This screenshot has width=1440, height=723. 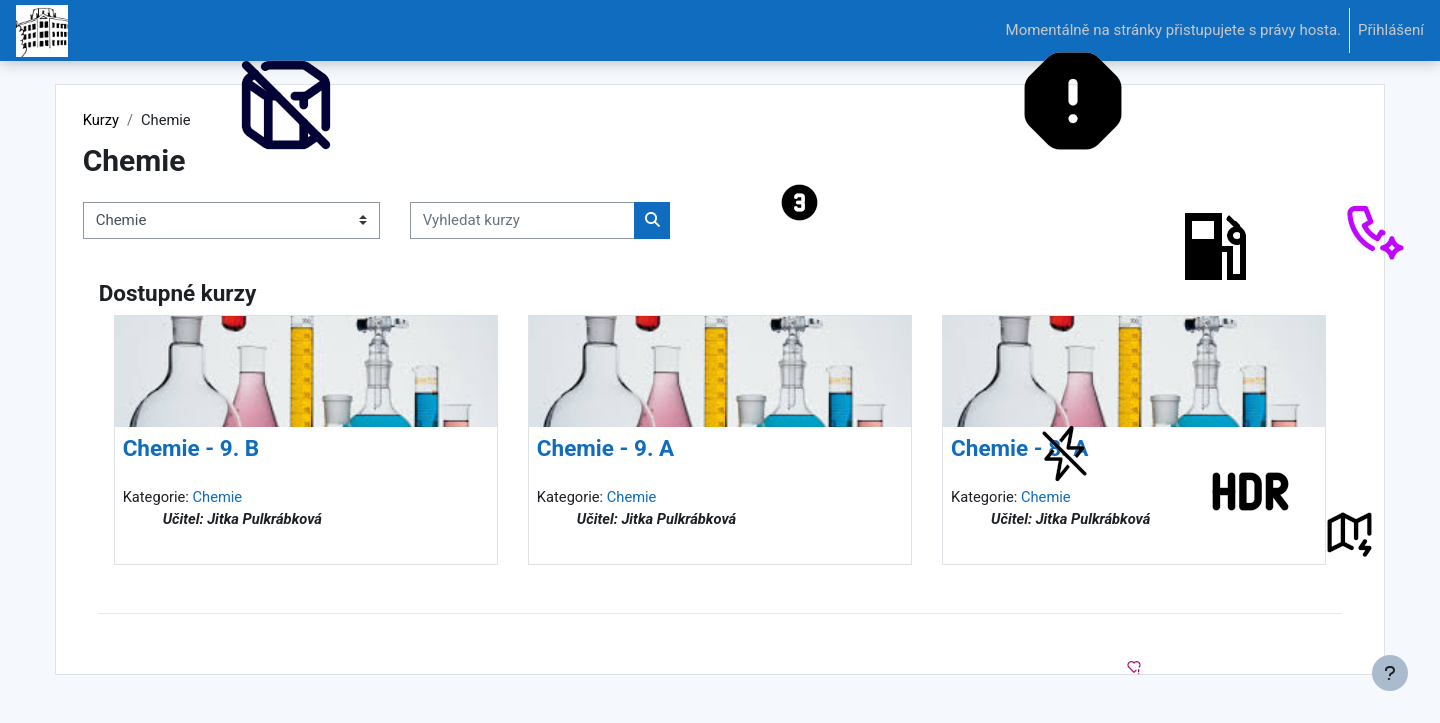 I want to click on find nearby gas stations, so click(x=1214, y=246).